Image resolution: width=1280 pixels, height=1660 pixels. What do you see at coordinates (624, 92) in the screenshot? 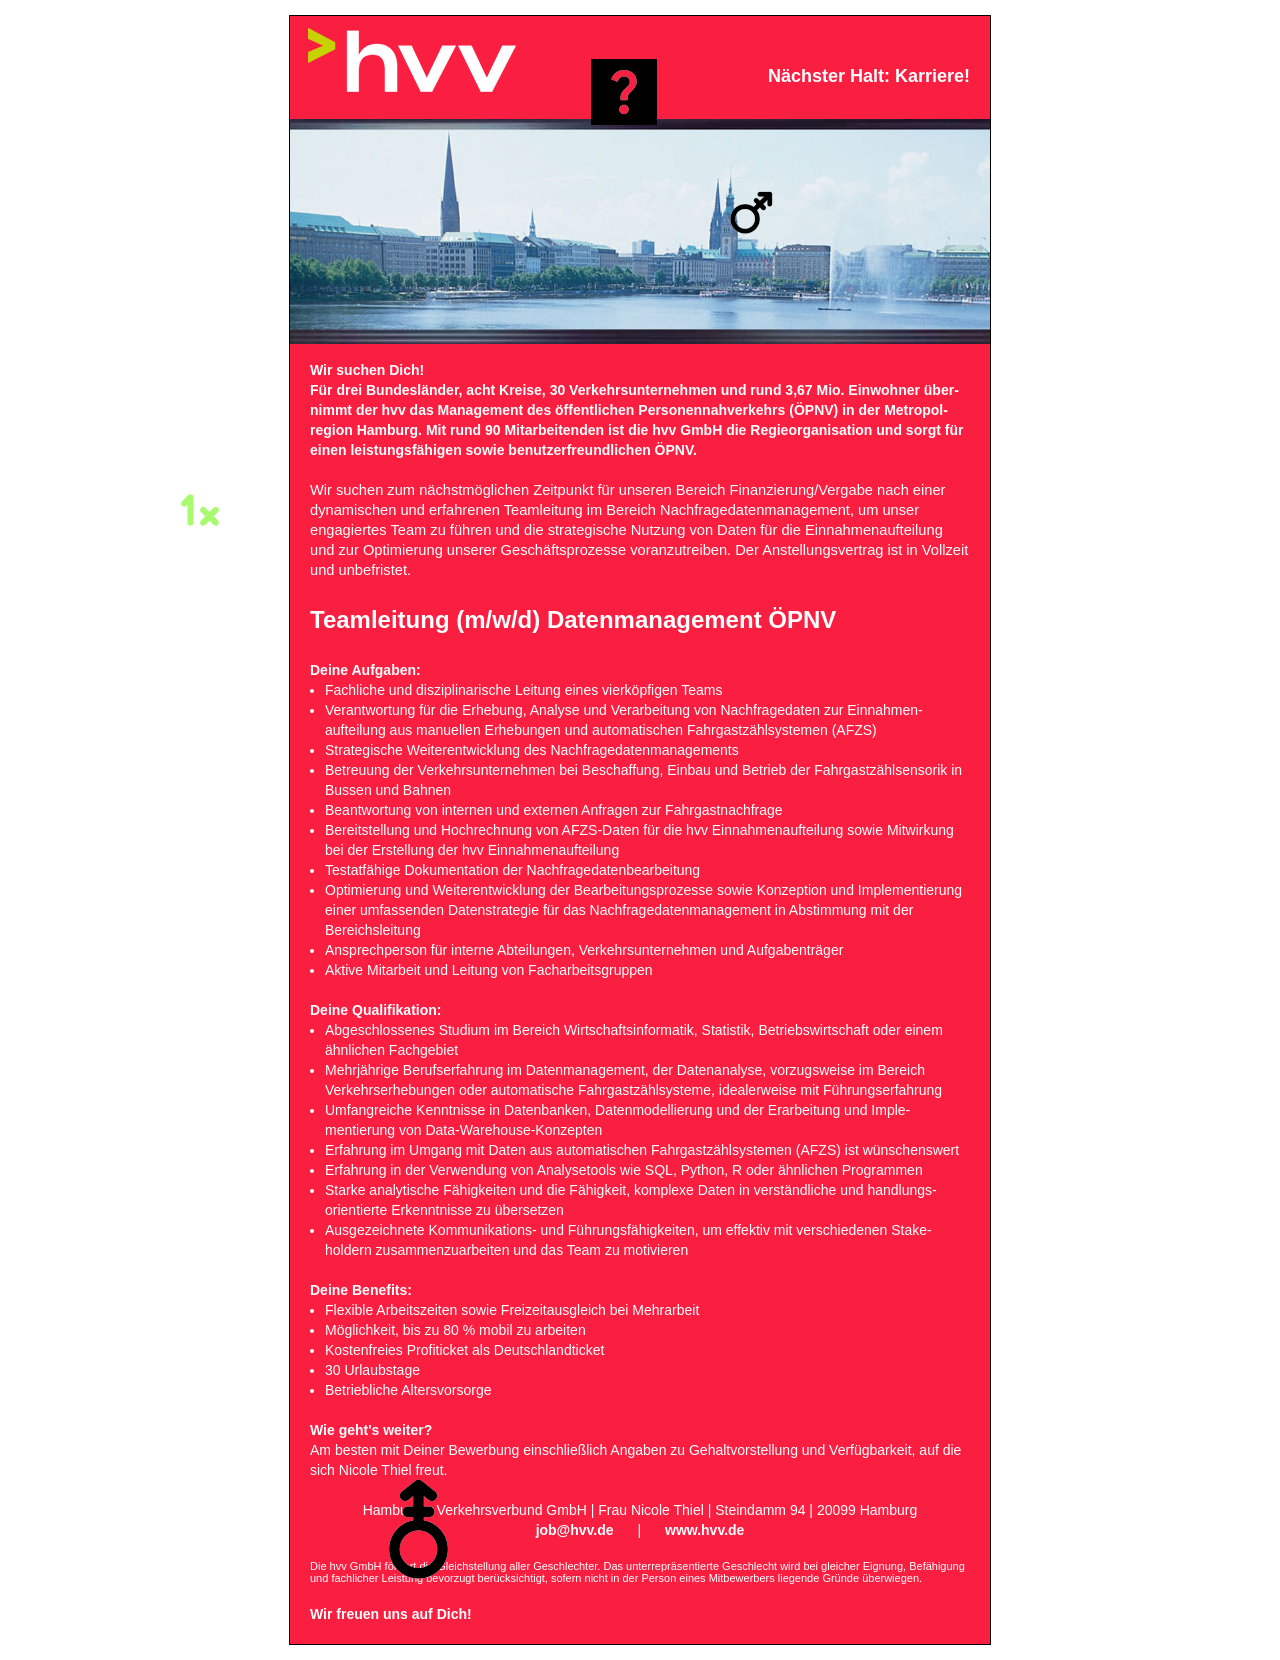
I see `access help center or support resources` at bounding box center [624, 92].